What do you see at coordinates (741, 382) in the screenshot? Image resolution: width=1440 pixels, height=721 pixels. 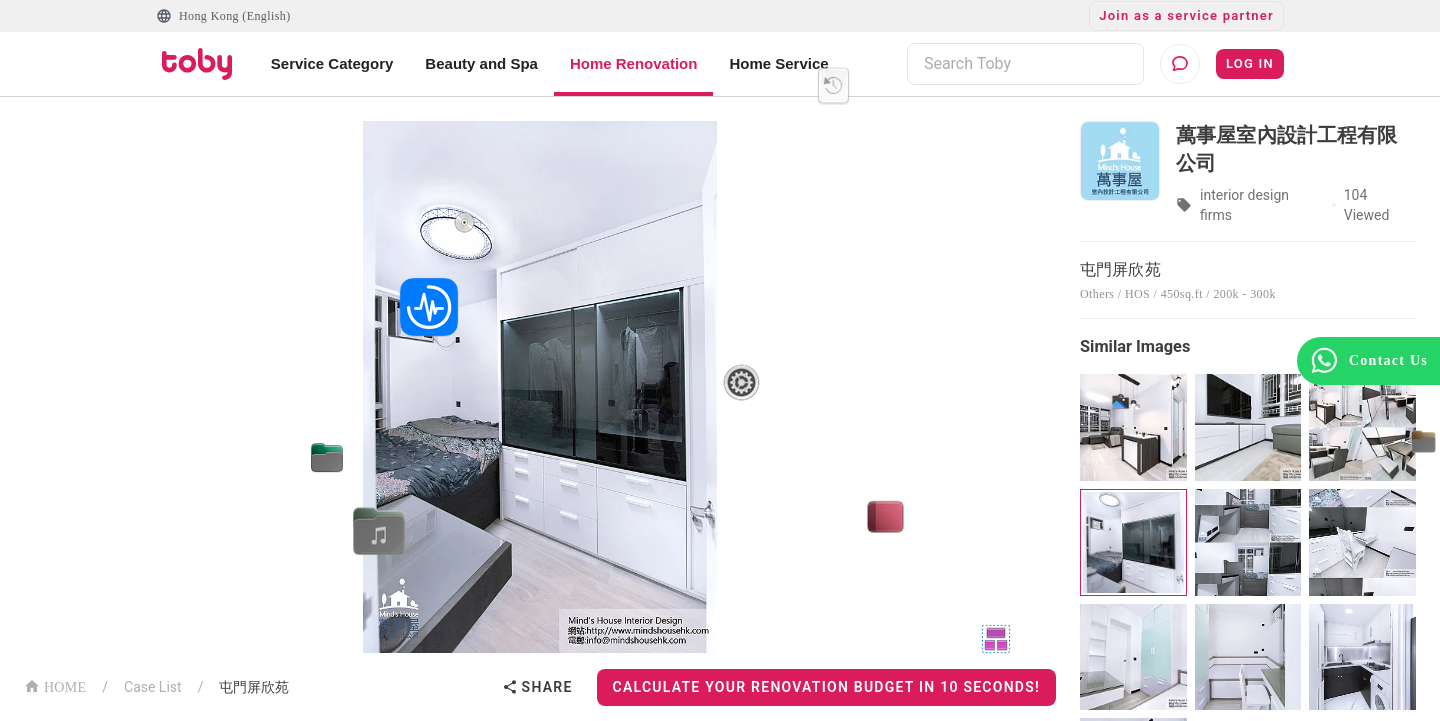 I see `open system settings` at bounding box center [741, 382].